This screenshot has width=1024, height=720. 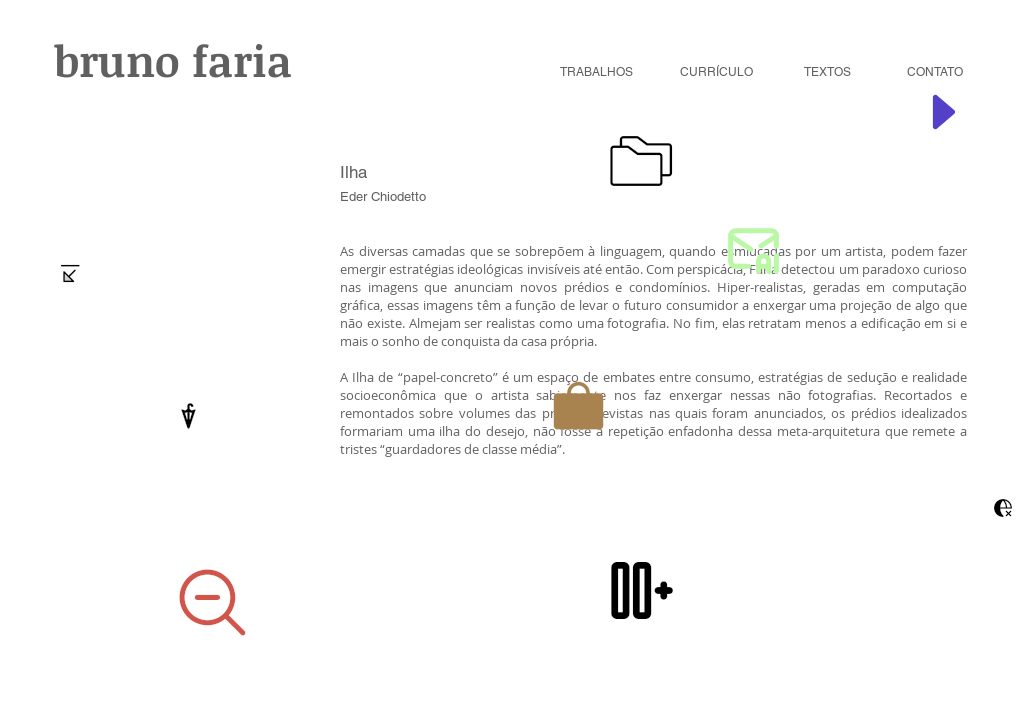 What do you see at coordinates (578, 408) in the screenshot?
I see `view your shopping bag` at bounding box center [578, 408].